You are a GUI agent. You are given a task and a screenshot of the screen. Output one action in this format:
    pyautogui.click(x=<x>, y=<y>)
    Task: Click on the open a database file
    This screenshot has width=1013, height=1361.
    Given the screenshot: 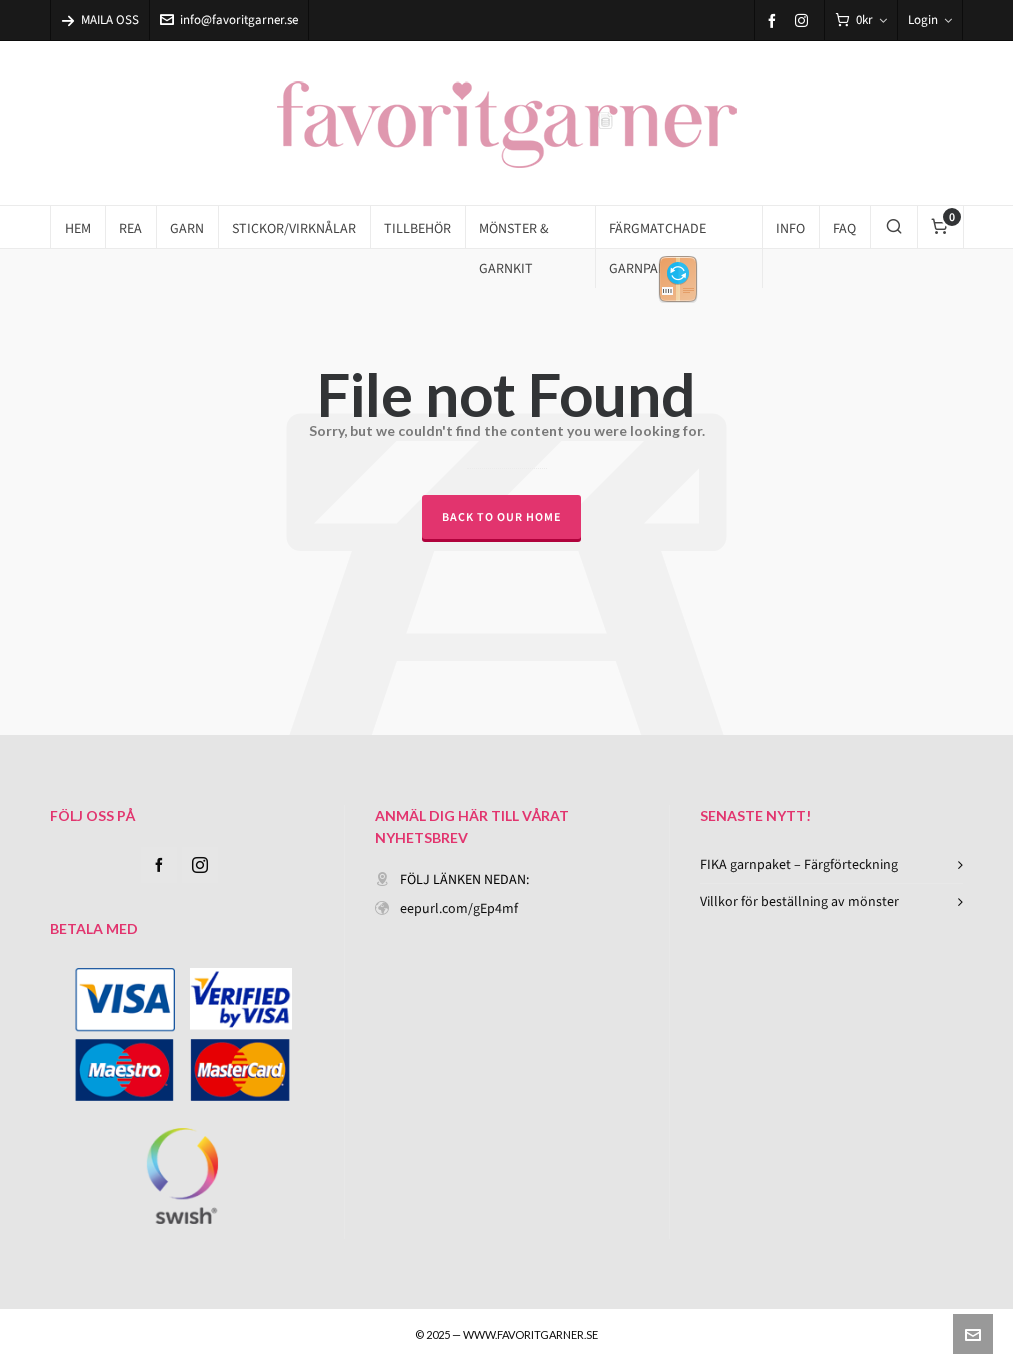 What is the action you would take?
    pyautogui.click(x=605, y=120)
    